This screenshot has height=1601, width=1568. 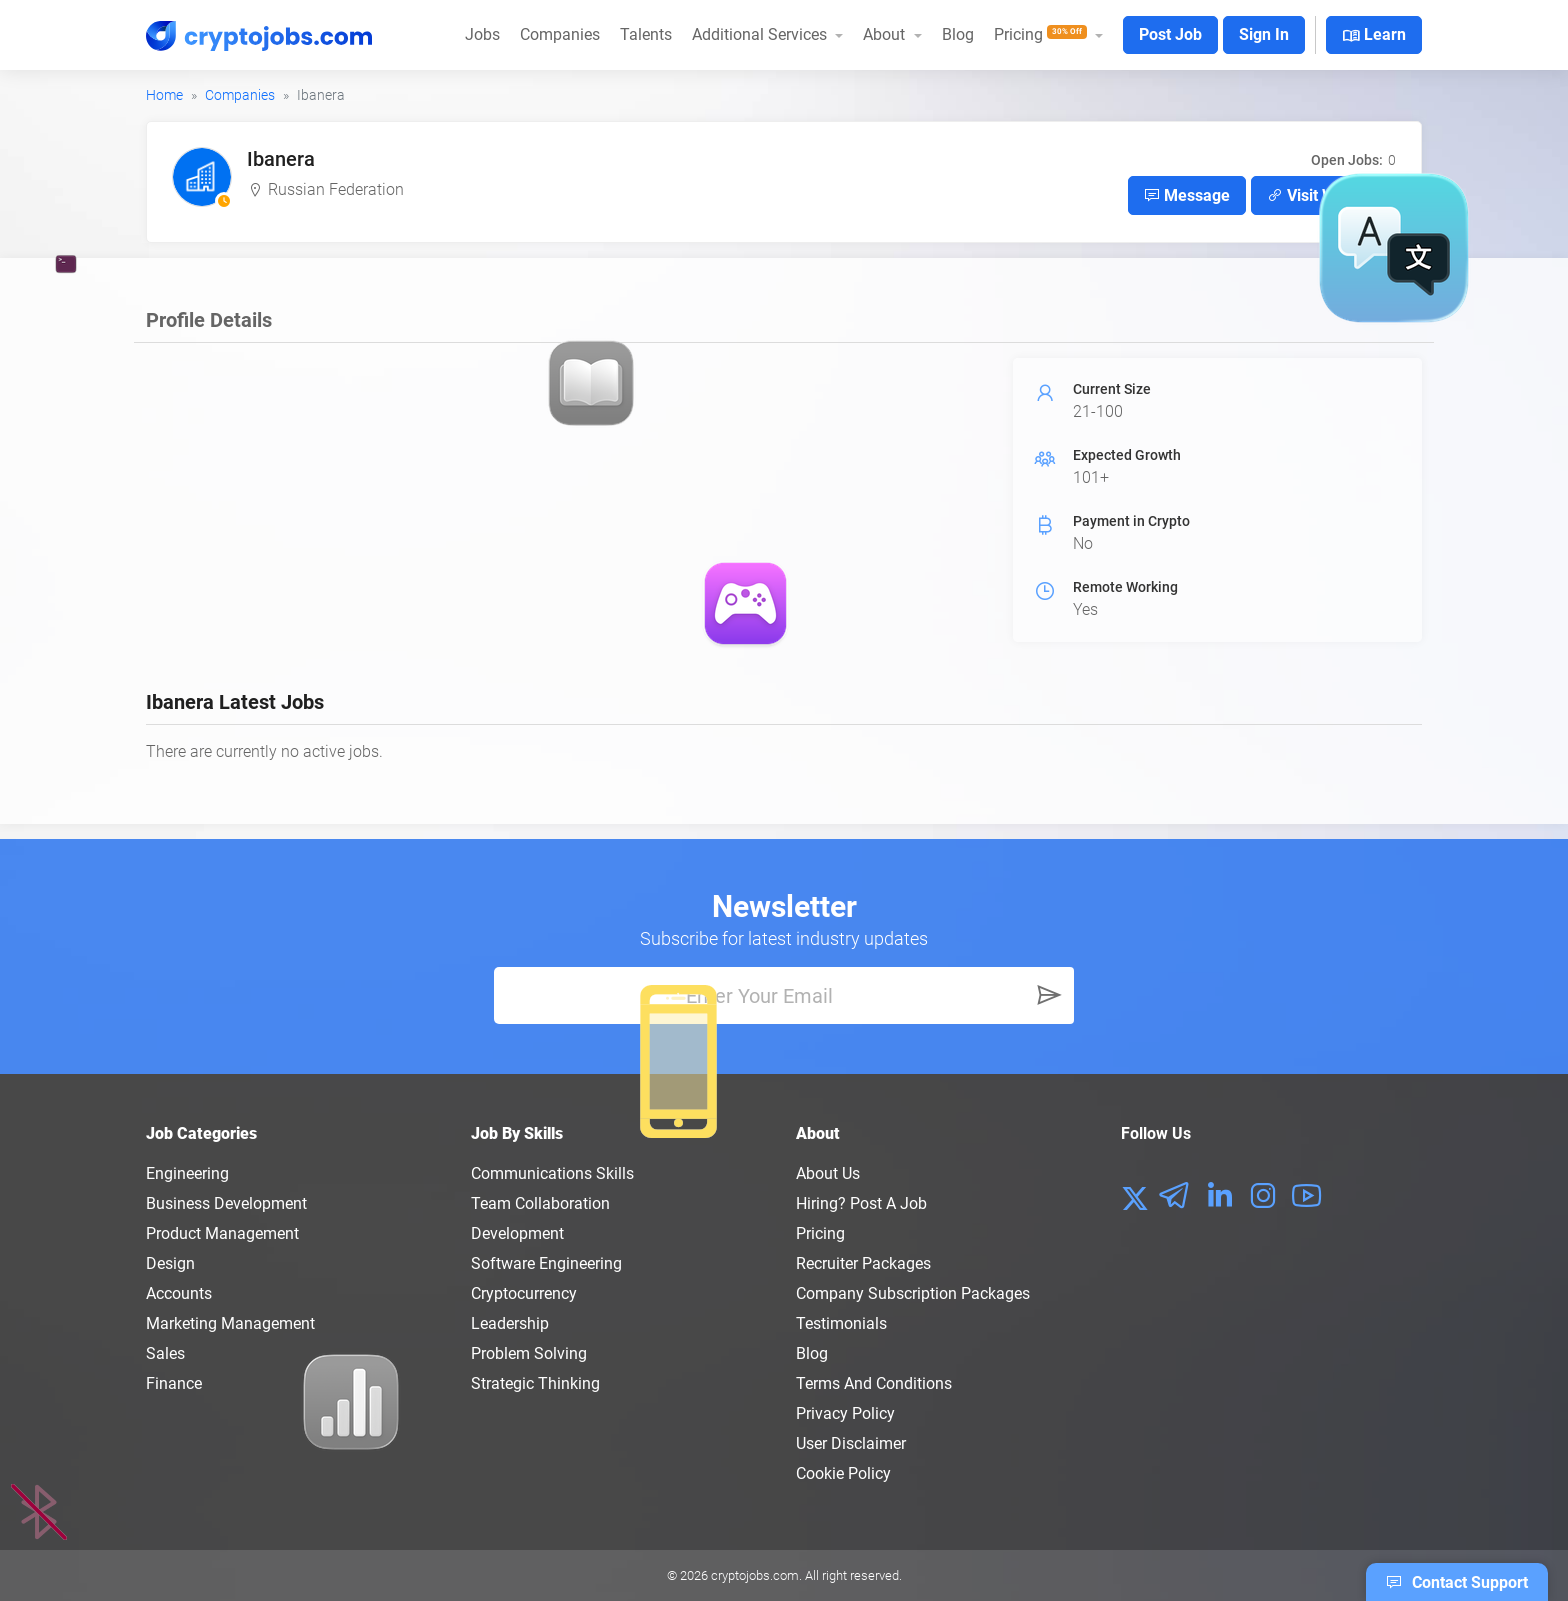 What do you see at coordinates (591, 383) in the screenshot?
I see `open the Books app` at bounding box center [591, 383].